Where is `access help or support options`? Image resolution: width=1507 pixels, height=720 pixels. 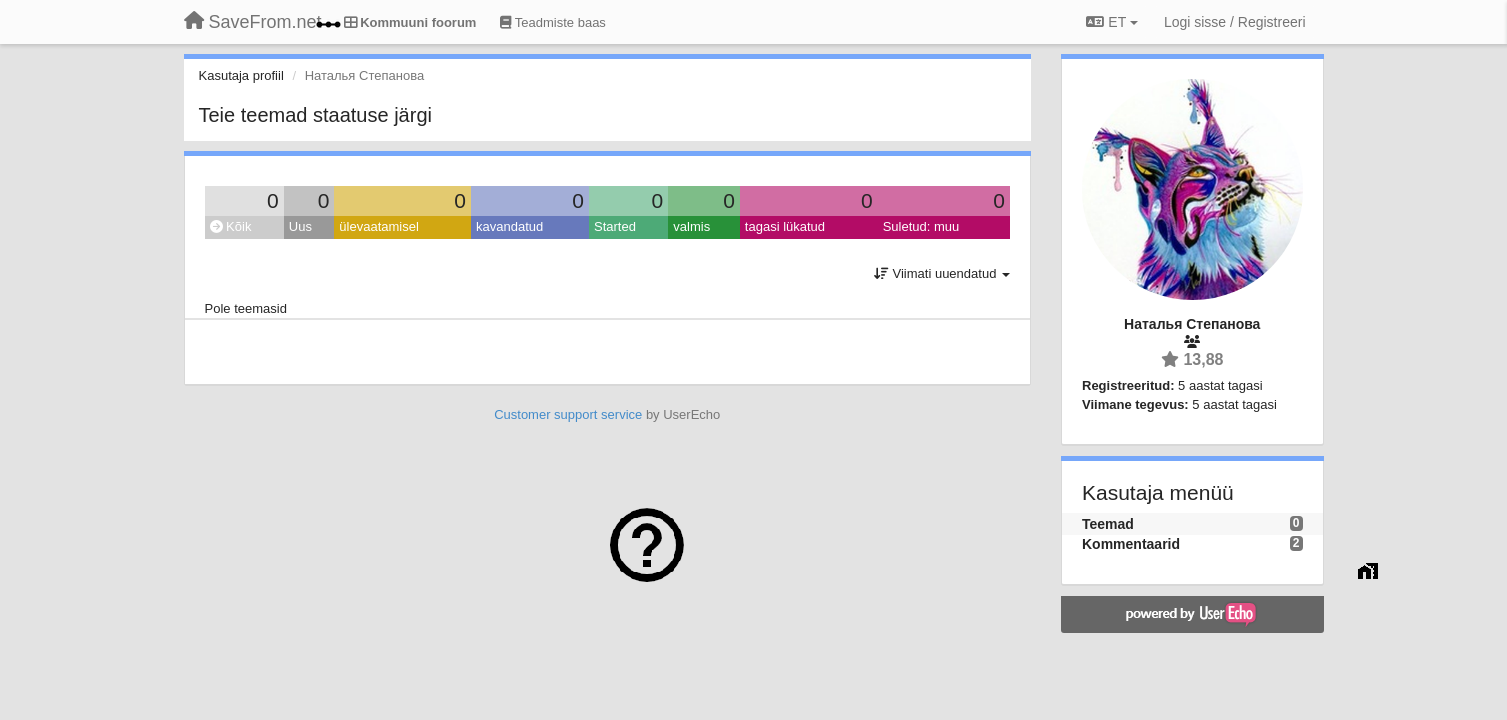 access help or support options is located at coordinates (647, 545).